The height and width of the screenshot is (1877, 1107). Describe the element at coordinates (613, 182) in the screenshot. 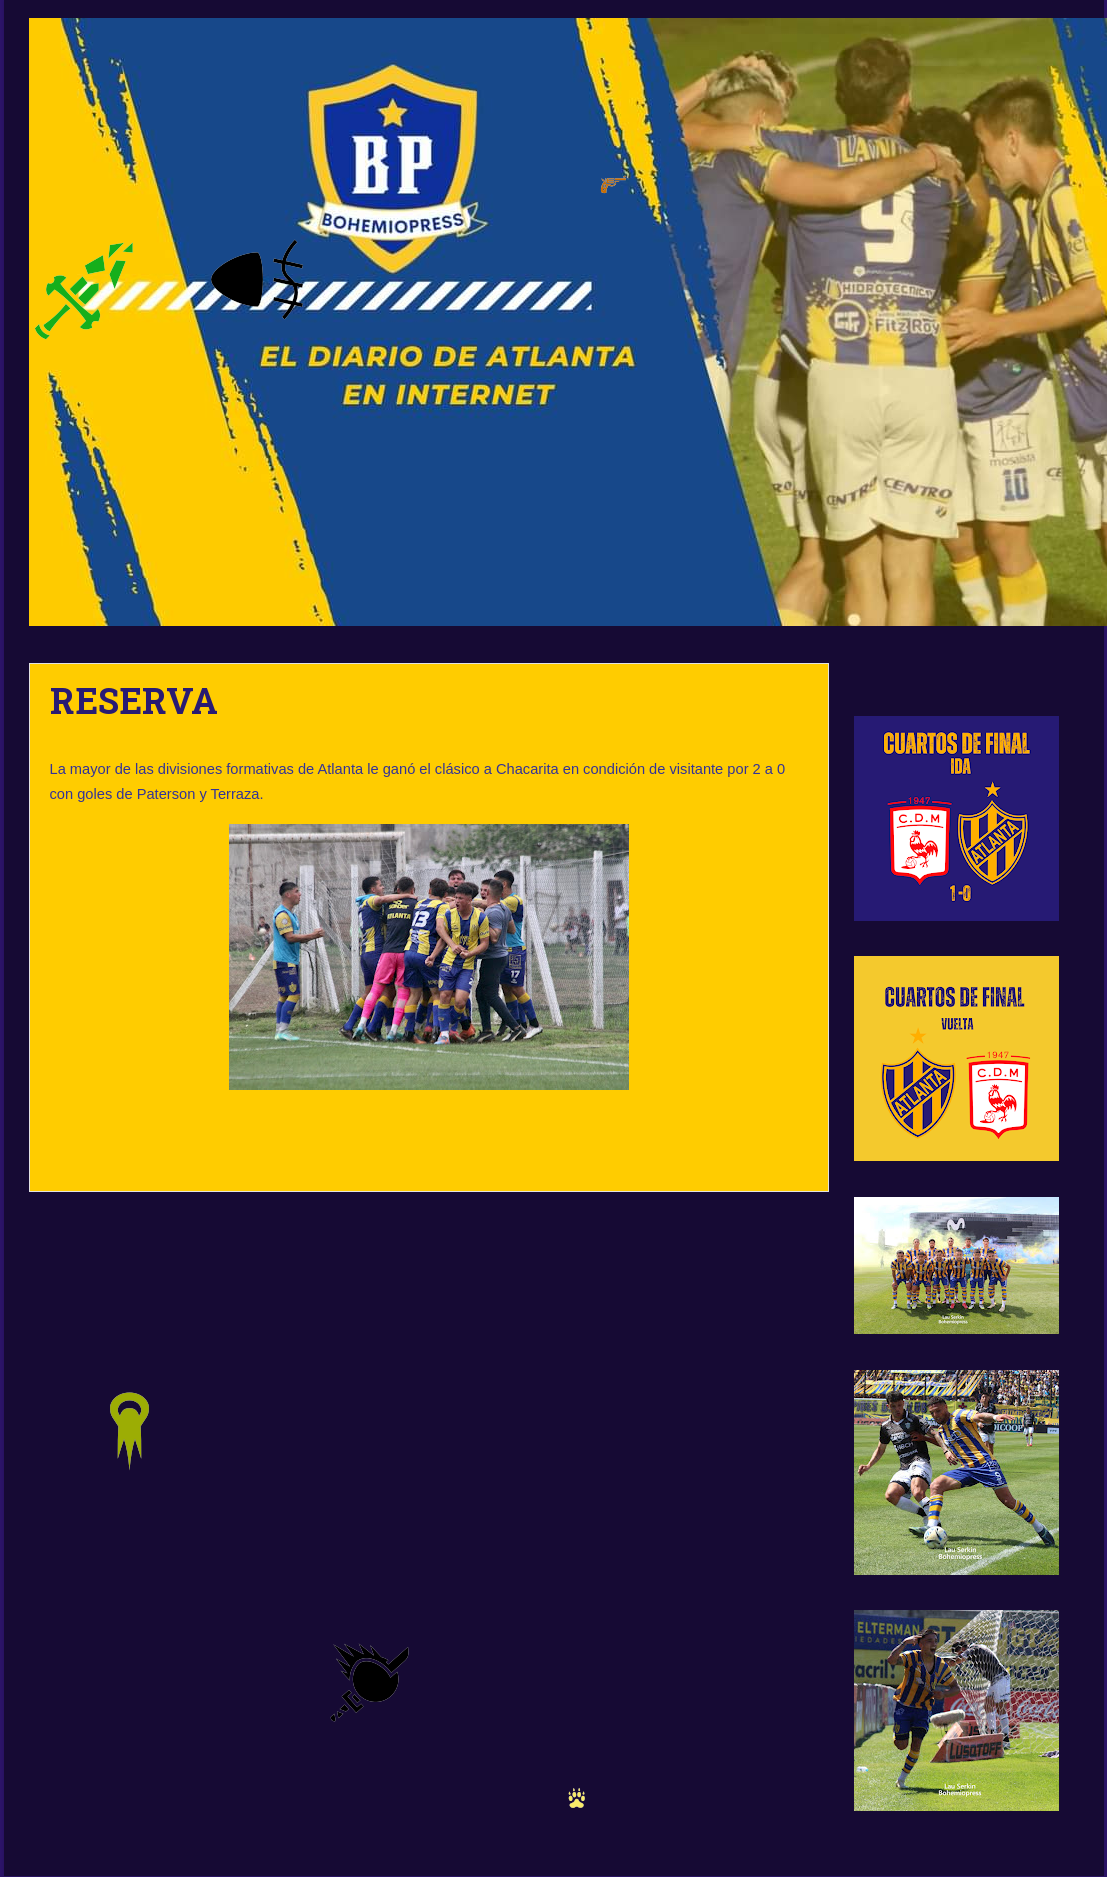

I see `access weapons inventory in a game` at that location.